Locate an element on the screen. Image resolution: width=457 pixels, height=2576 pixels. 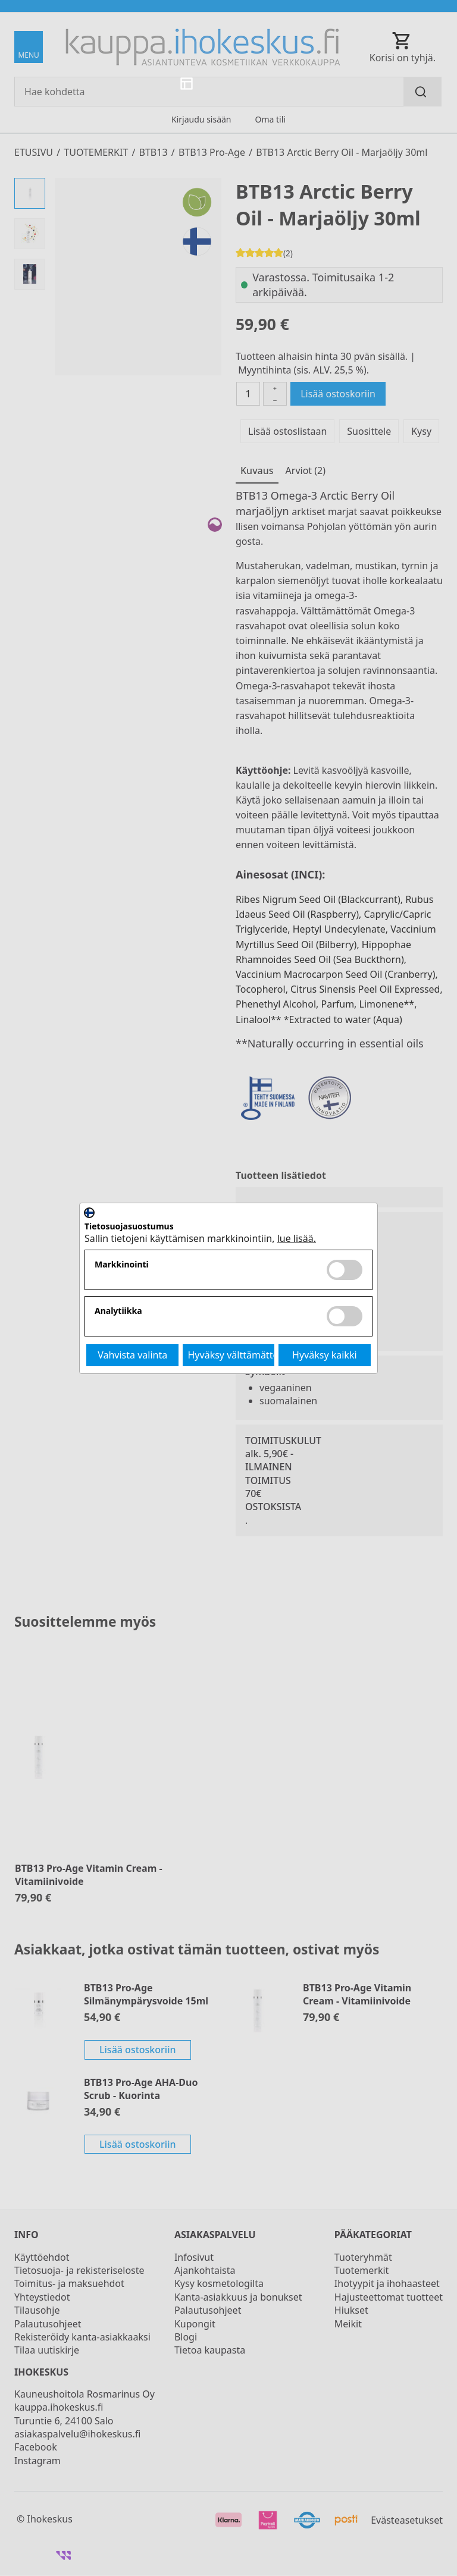
switch to grid layout view is located at coordinates (186, 83).